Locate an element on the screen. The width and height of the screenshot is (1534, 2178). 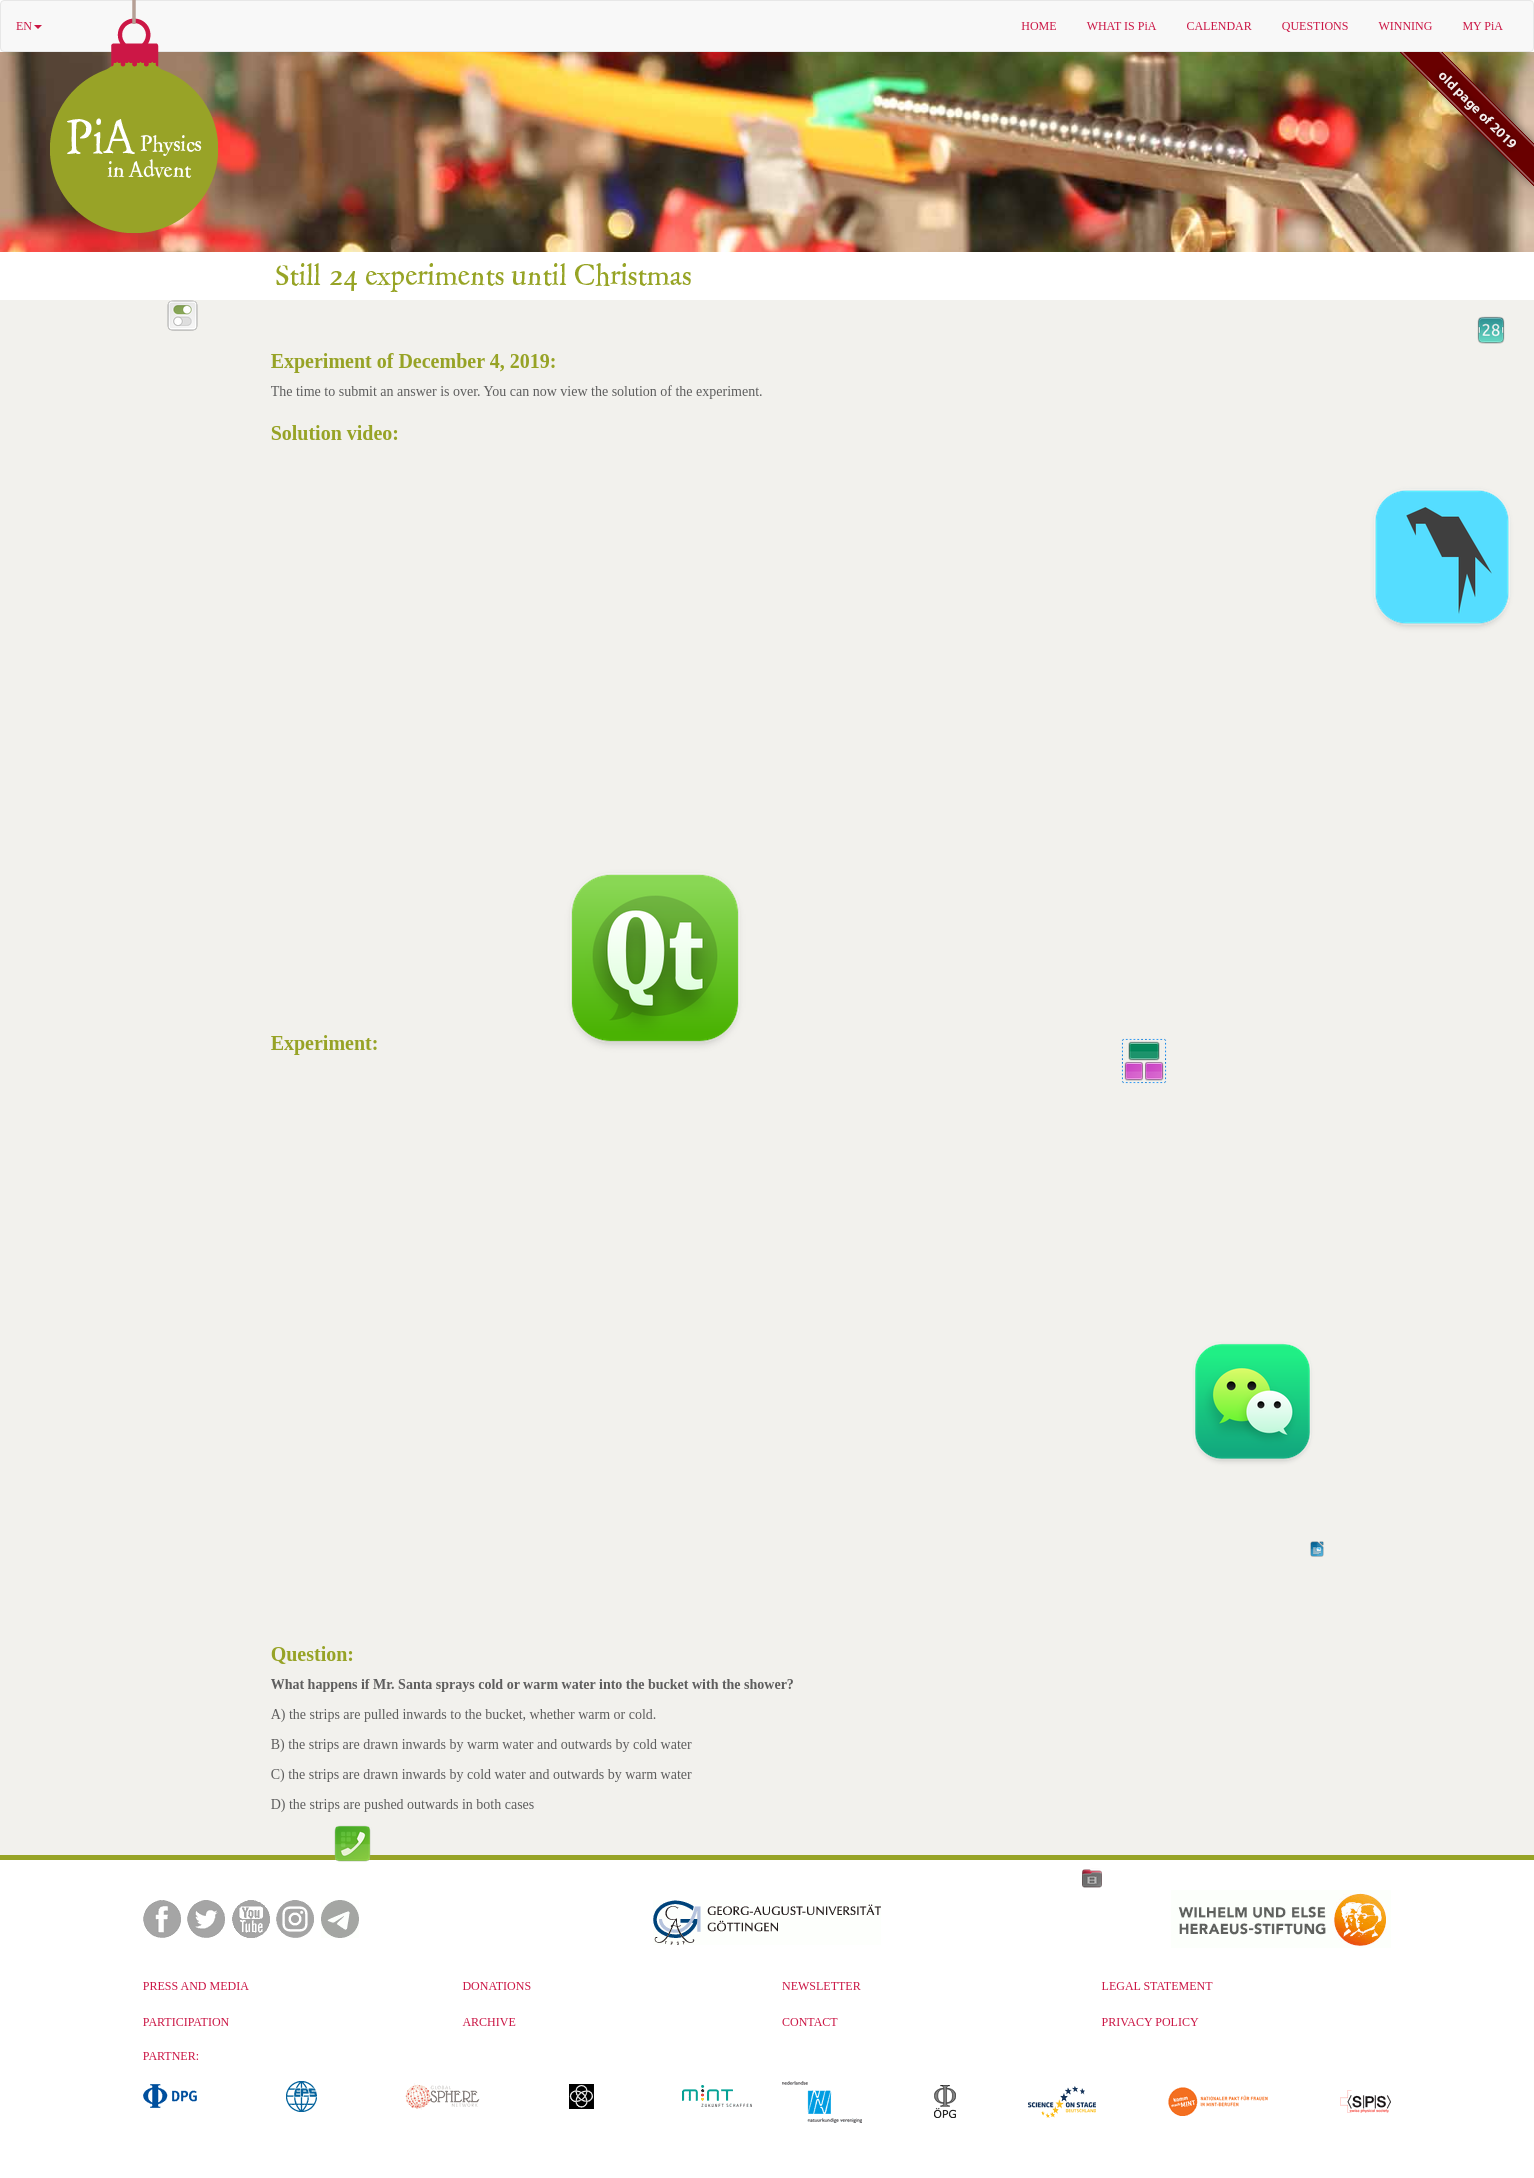
launch the Parrot OS application is located at coordinates (1442, 557).